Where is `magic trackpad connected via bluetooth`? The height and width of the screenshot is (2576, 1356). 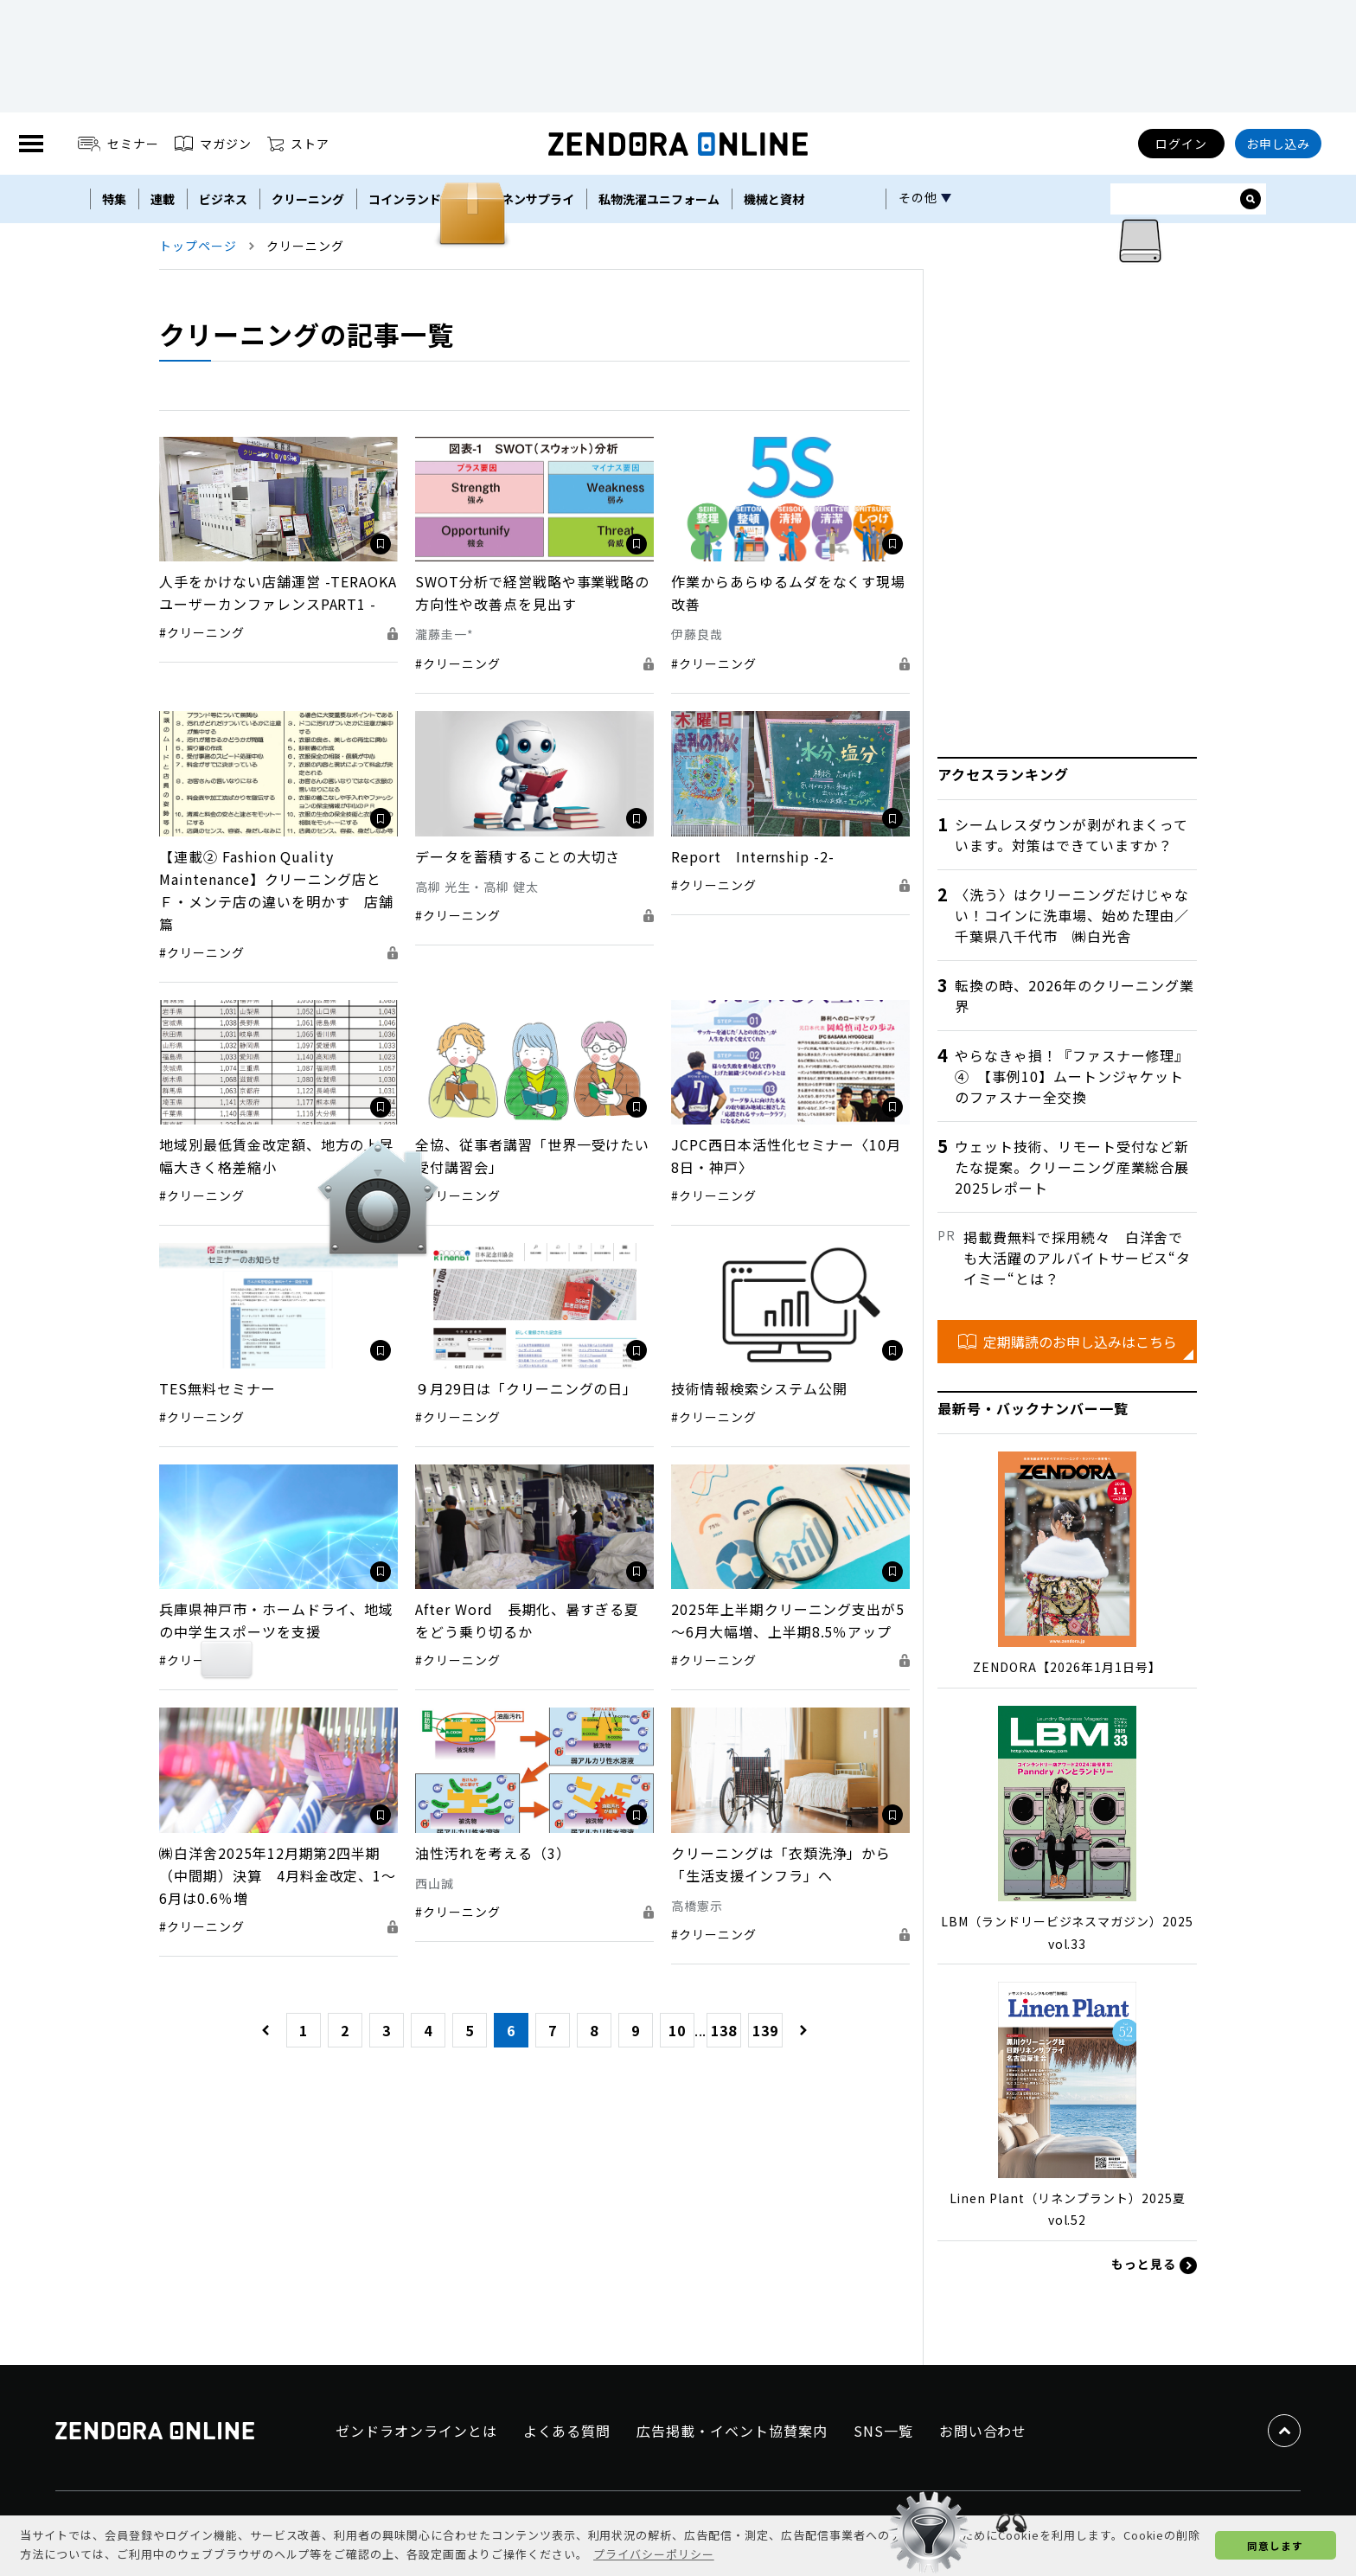 magic trackpad connected via bluetooth is located at coordinates (227, 1659).